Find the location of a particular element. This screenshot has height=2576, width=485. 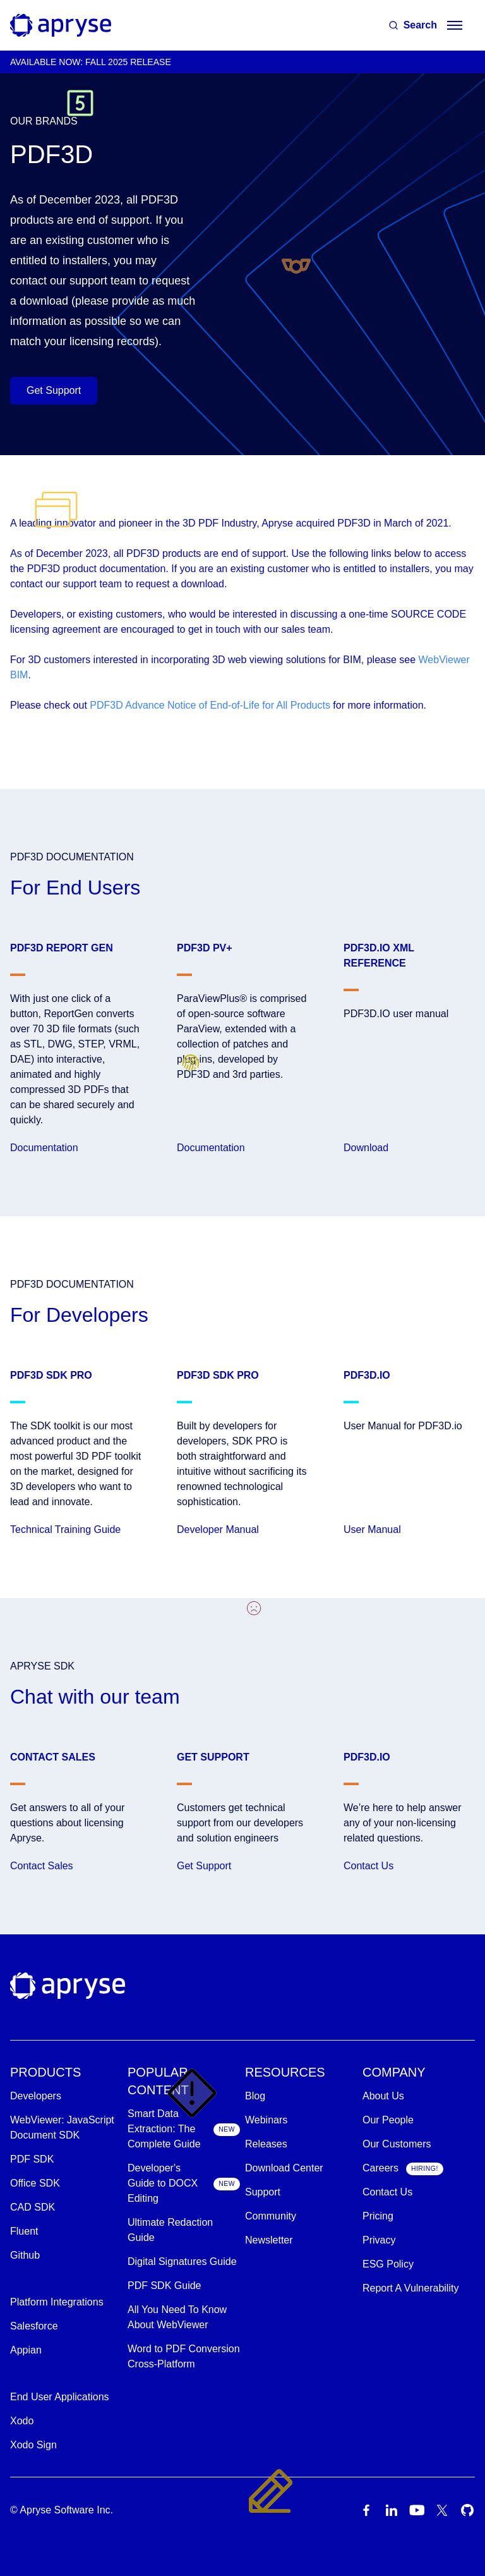

authenticate with biometric fingerprint is located at coordinates (191, 1063).